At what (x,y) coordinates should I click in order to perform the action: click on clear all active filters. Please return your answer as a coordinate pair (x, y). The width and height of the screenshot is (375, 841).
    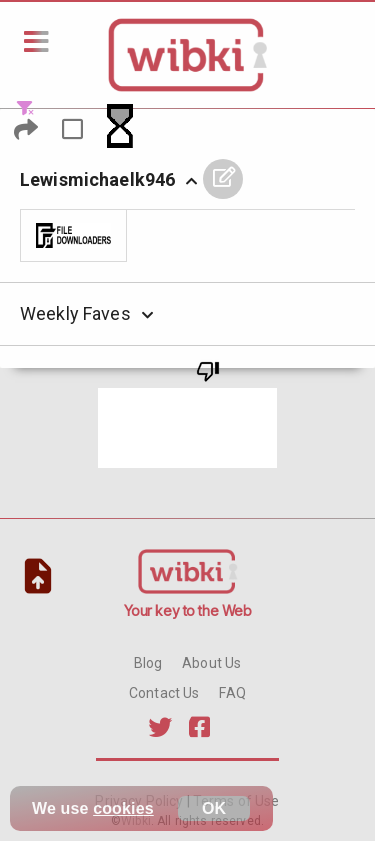
    Looking at the image, I should click on (24, 107).